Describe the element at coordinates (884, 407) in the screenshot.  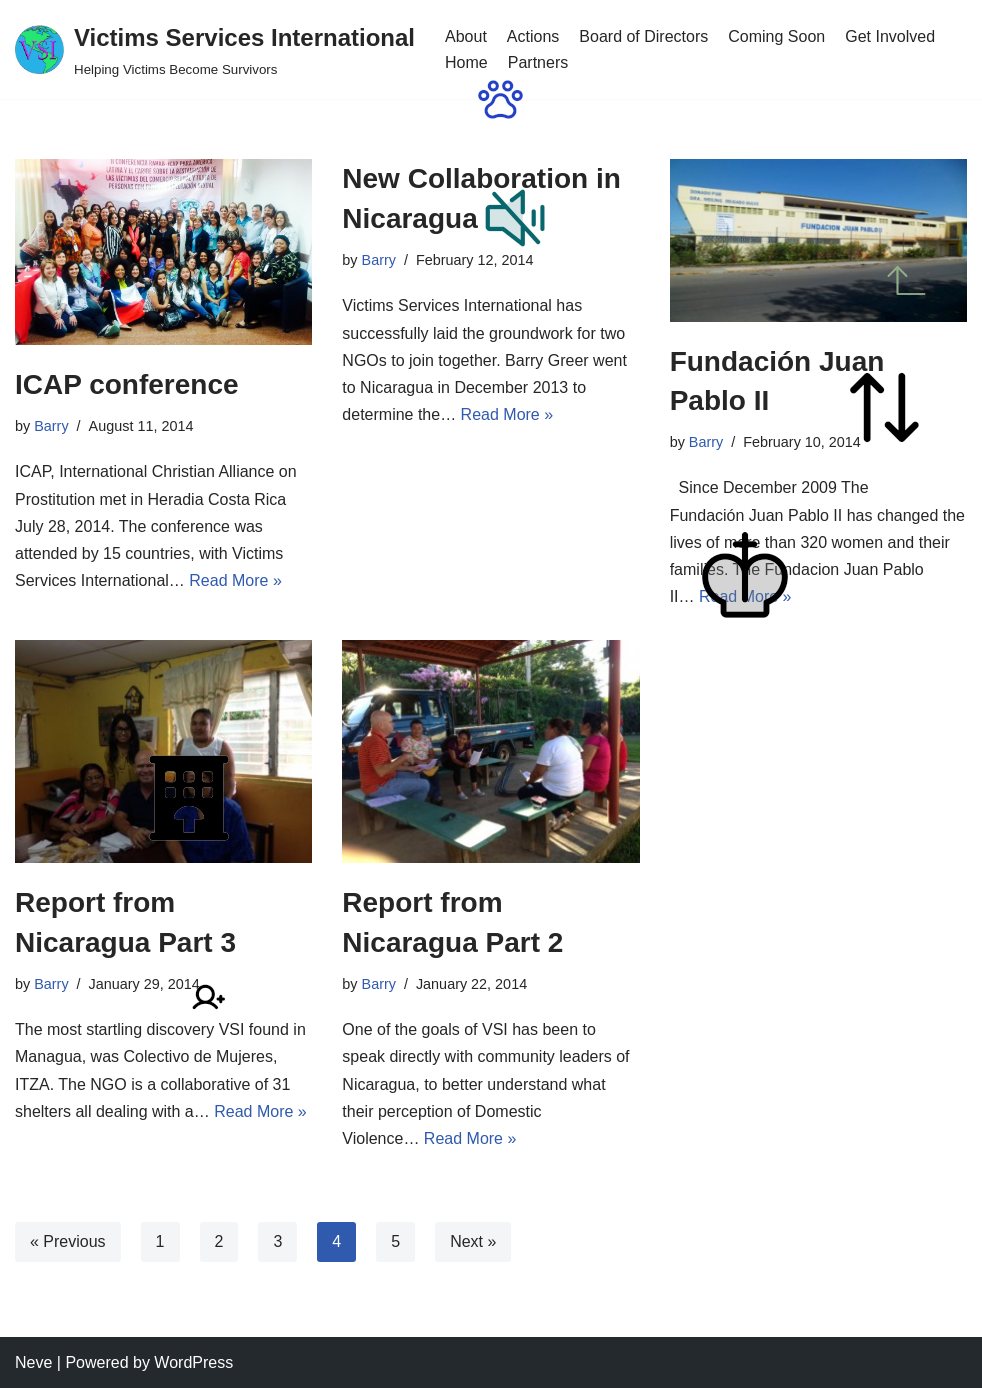
I see `sort items in ascending or descending order` at that location.